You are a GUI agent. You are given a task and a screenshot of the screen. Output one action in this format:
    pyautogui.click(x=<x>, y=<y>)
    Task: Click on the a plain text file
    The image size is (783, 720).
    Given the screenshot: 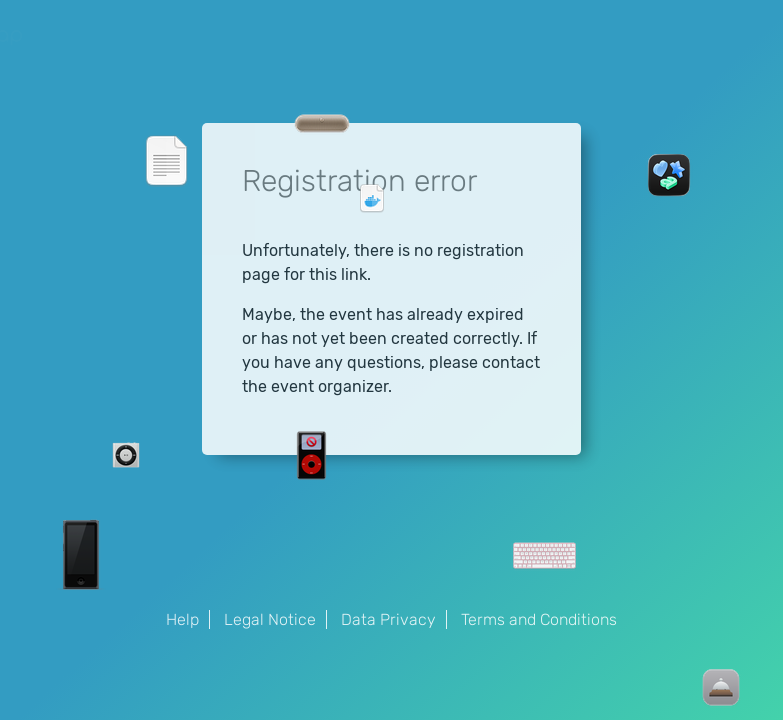 What is the action you would take?
    pyautogui.click(x=166, y=160)
    